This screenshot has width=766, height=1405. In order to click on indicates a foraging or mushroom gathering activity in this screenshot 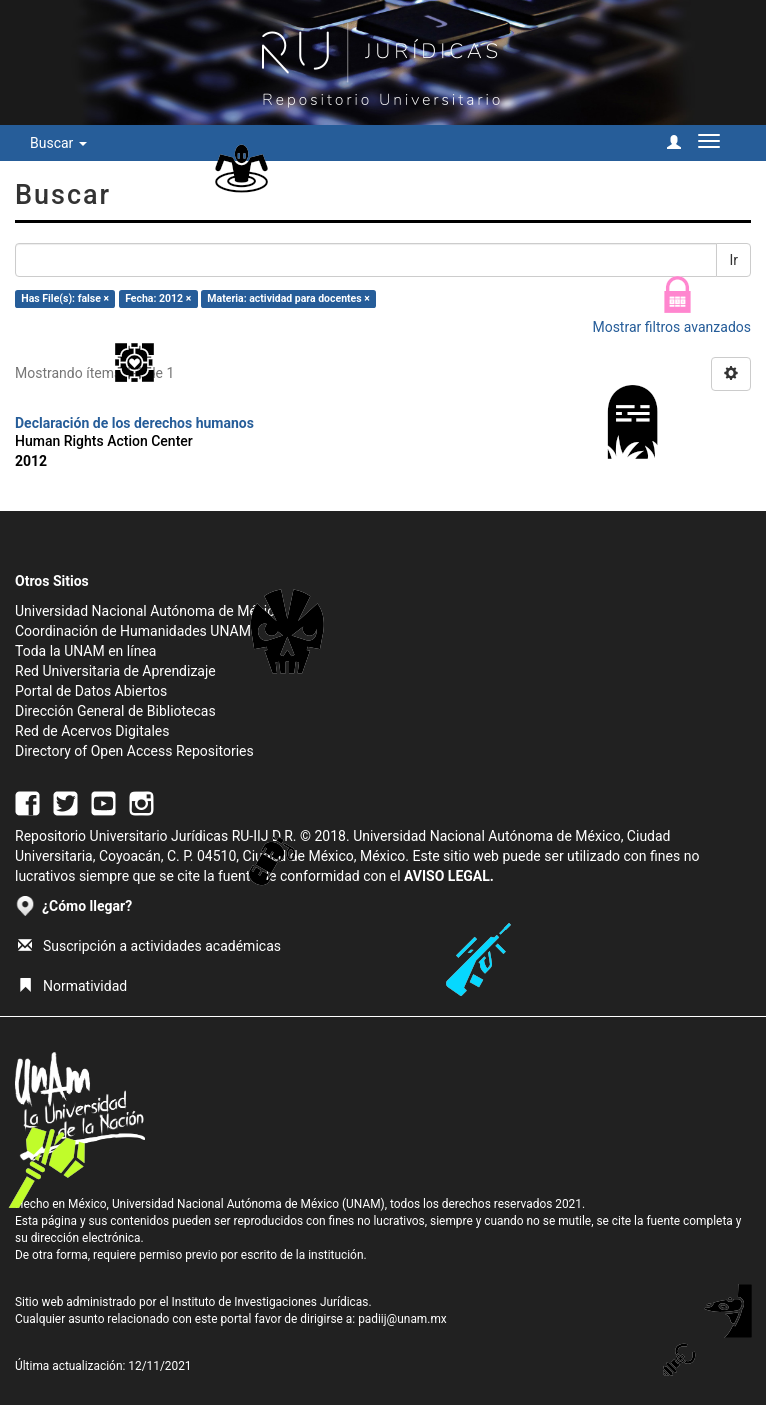, I will do `click(725, 1311)`.